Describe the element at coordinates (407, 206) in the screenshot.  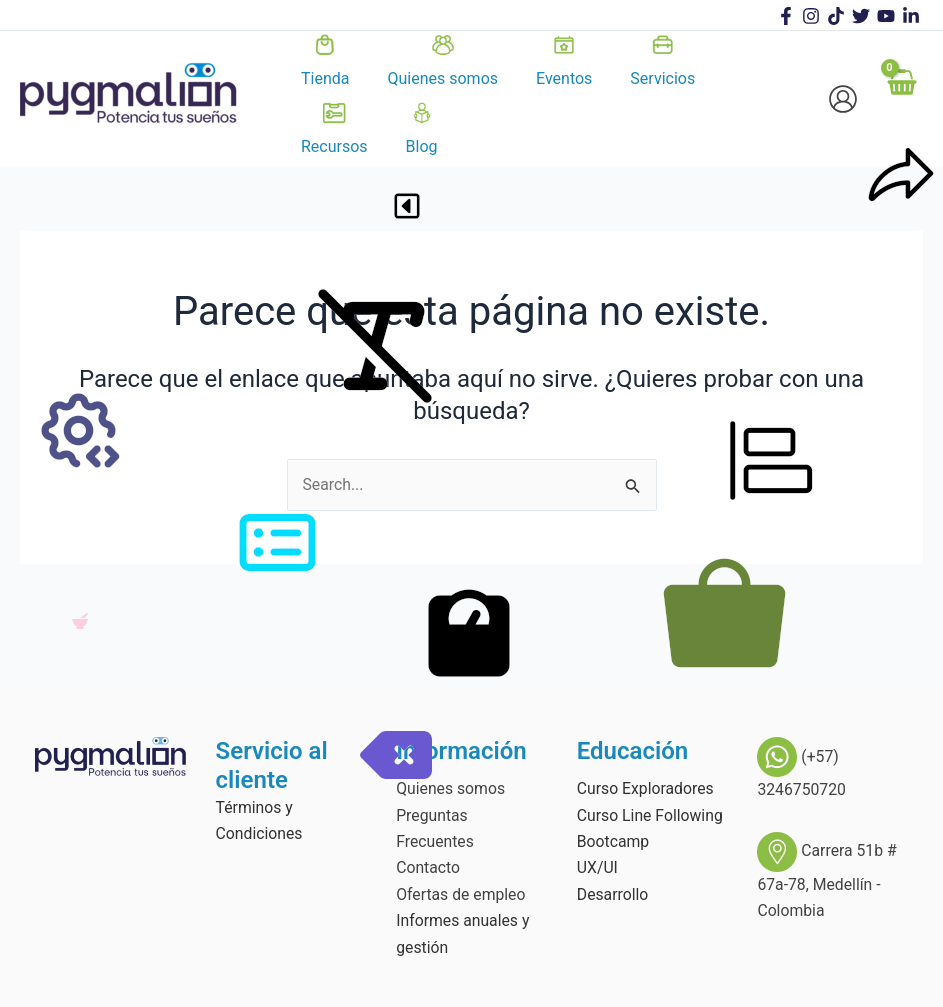
I see `navigate to the previous item or screen` at that location.